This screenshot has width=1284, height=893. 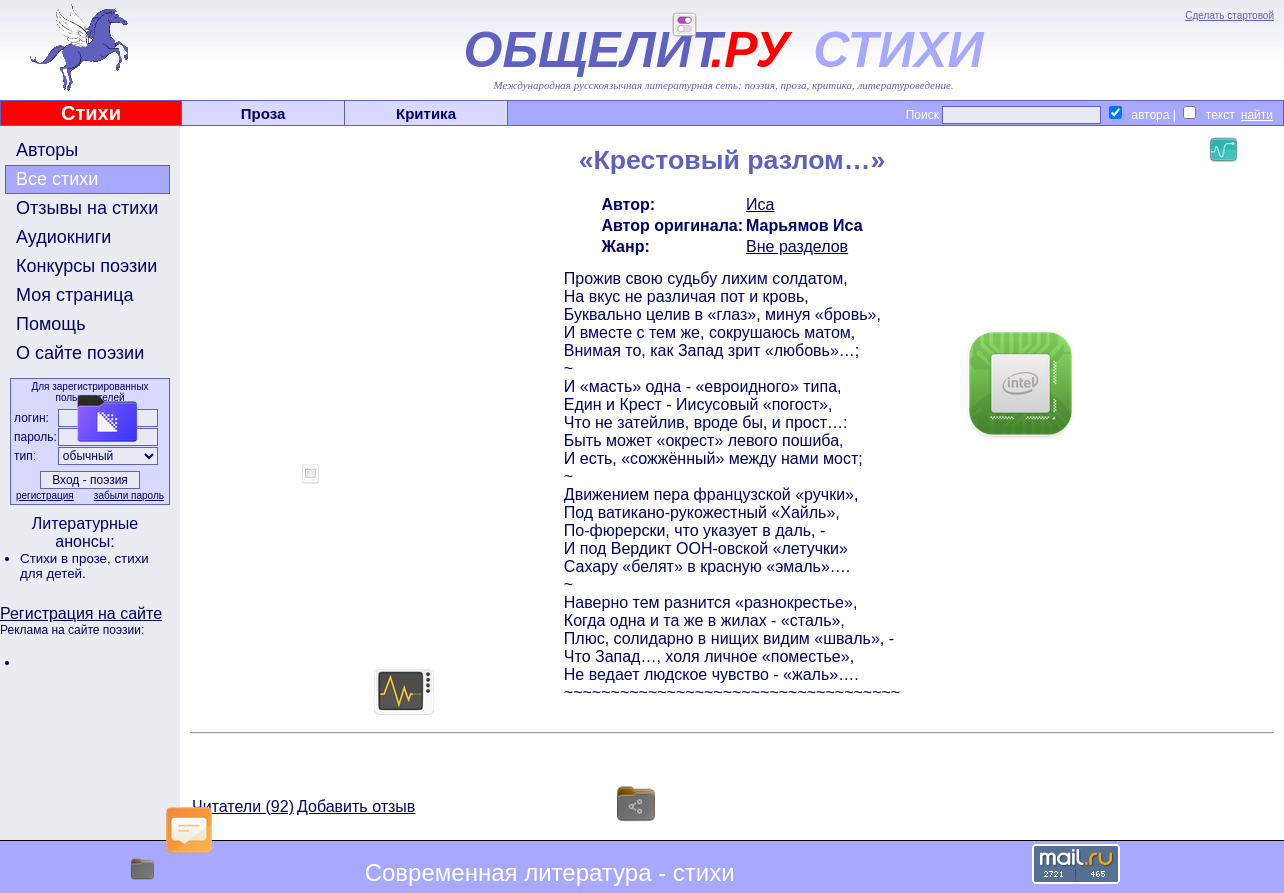 I want to click on open unity tweak tool settings, so click(x=684, y=24).